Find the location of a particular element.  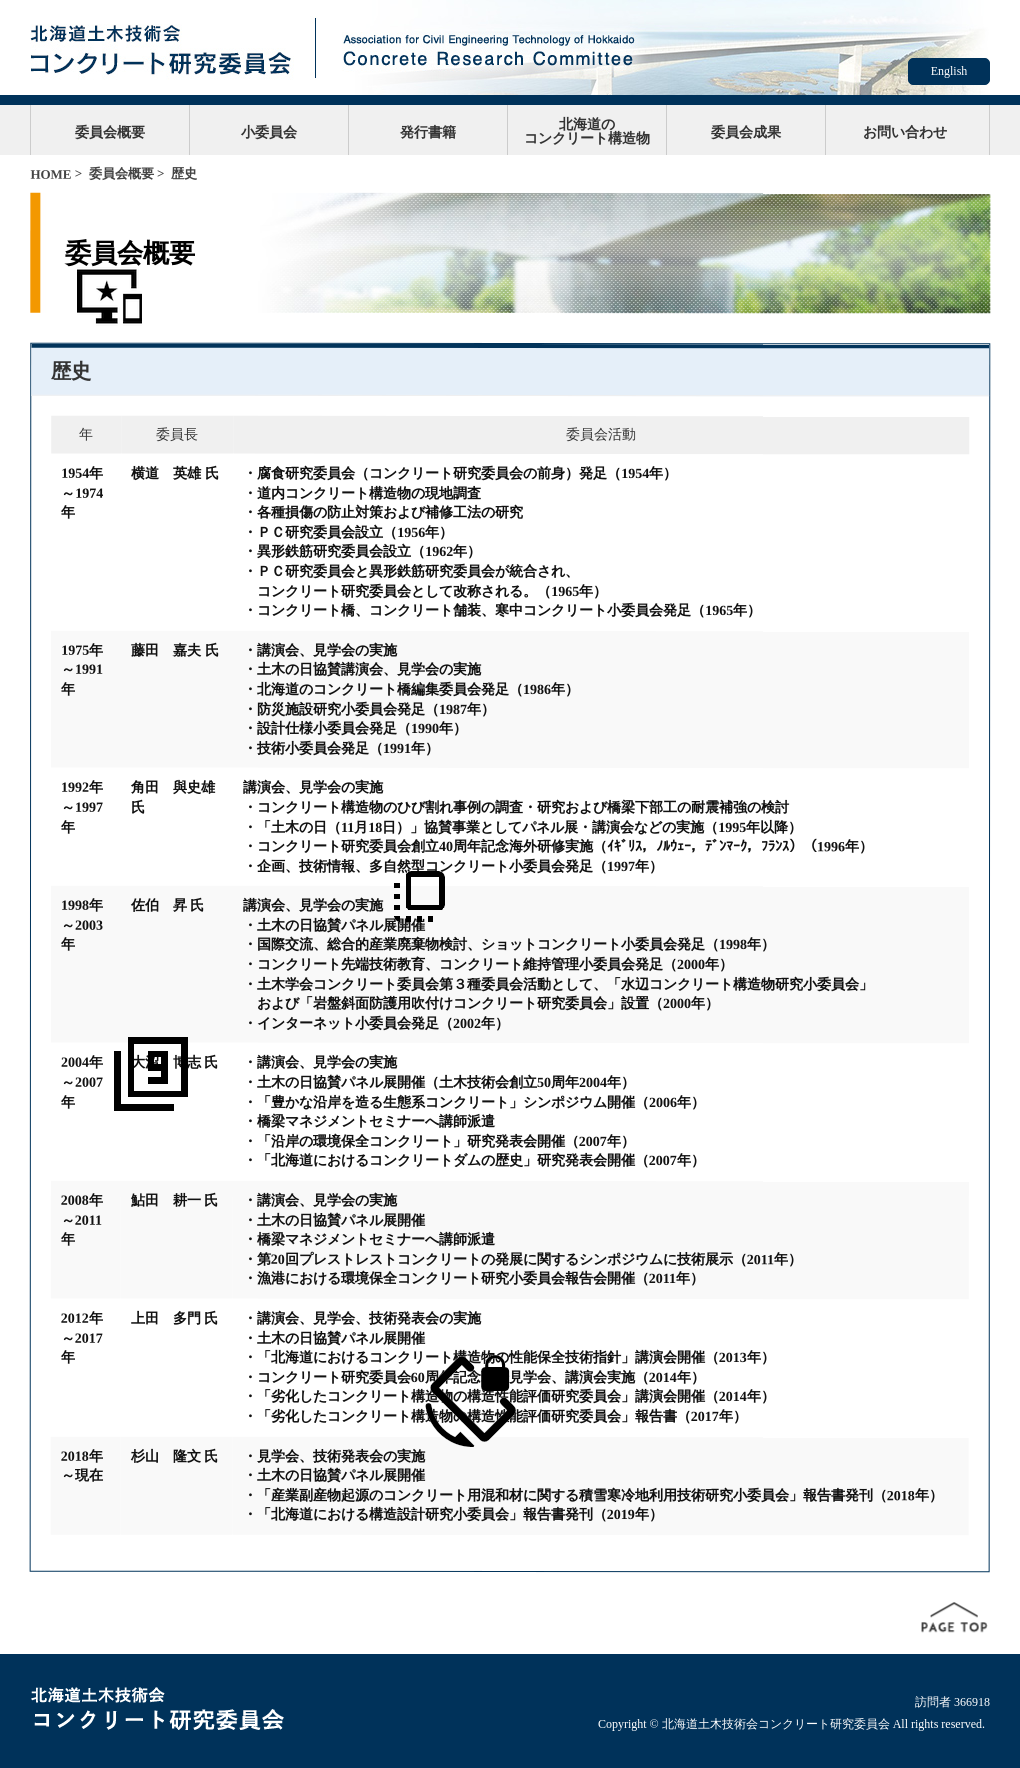

bring window to front is located at coordinates (419, 896).